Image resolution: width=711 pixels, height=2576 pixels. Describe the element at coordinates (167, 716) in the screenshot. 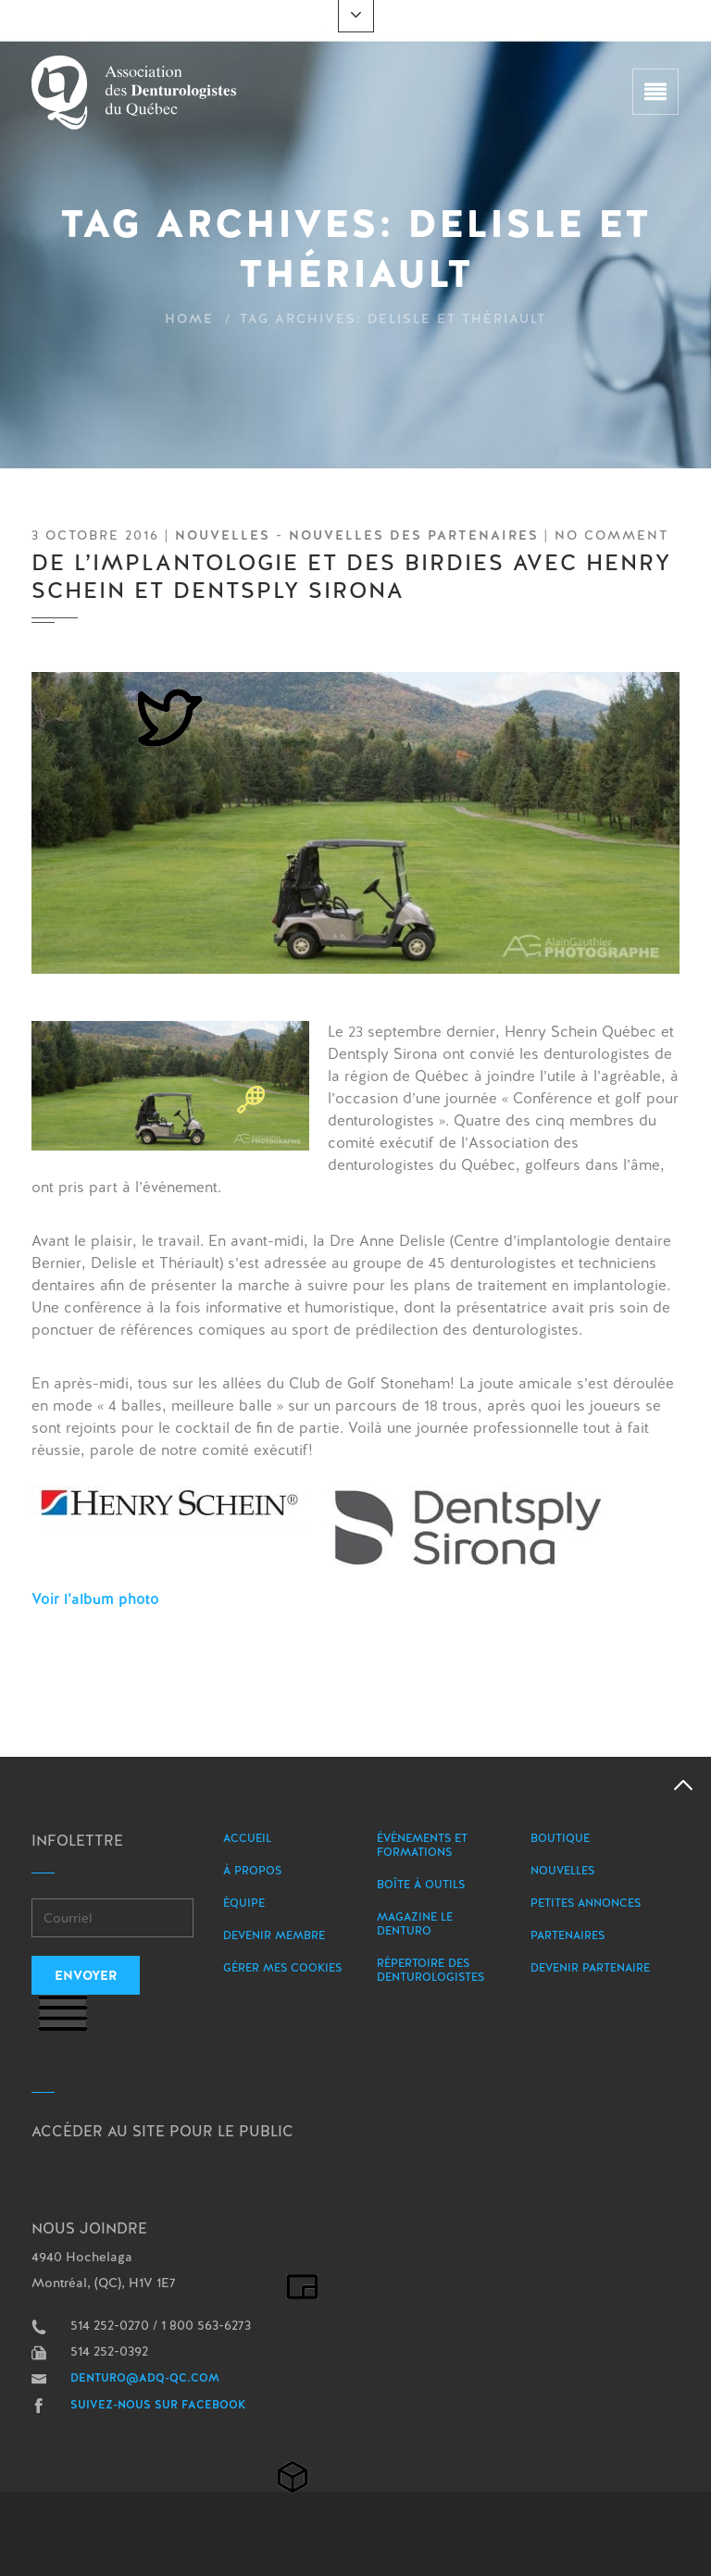

I see `share to twitter` at that location.